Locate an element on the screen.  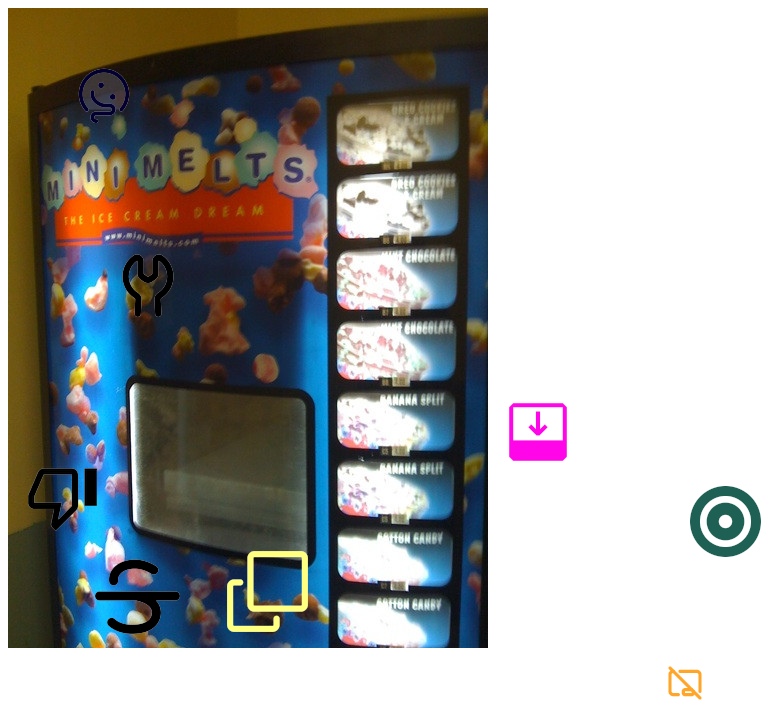
presentation mode disabled is located at coordinates (685, 683).